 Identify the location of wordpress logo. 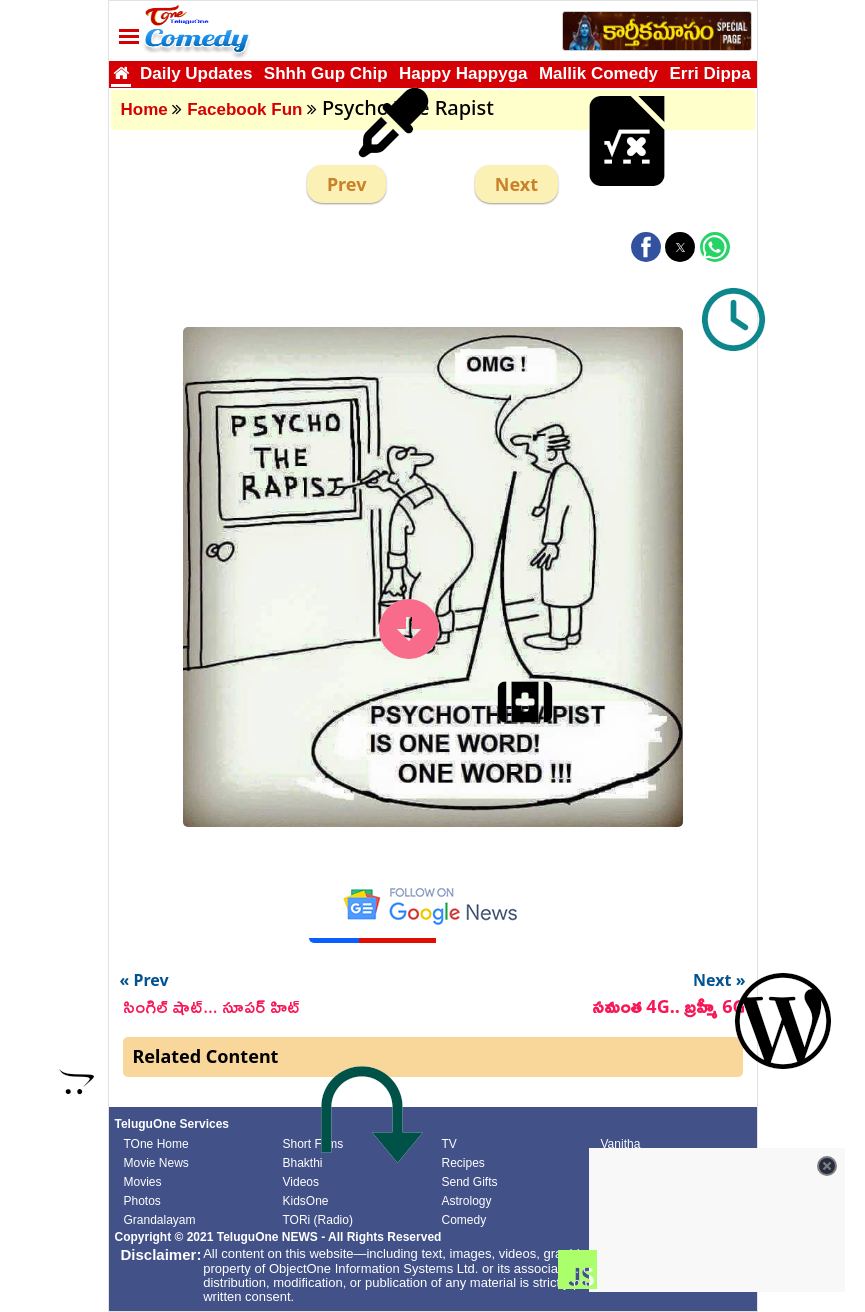
(783, 1021).